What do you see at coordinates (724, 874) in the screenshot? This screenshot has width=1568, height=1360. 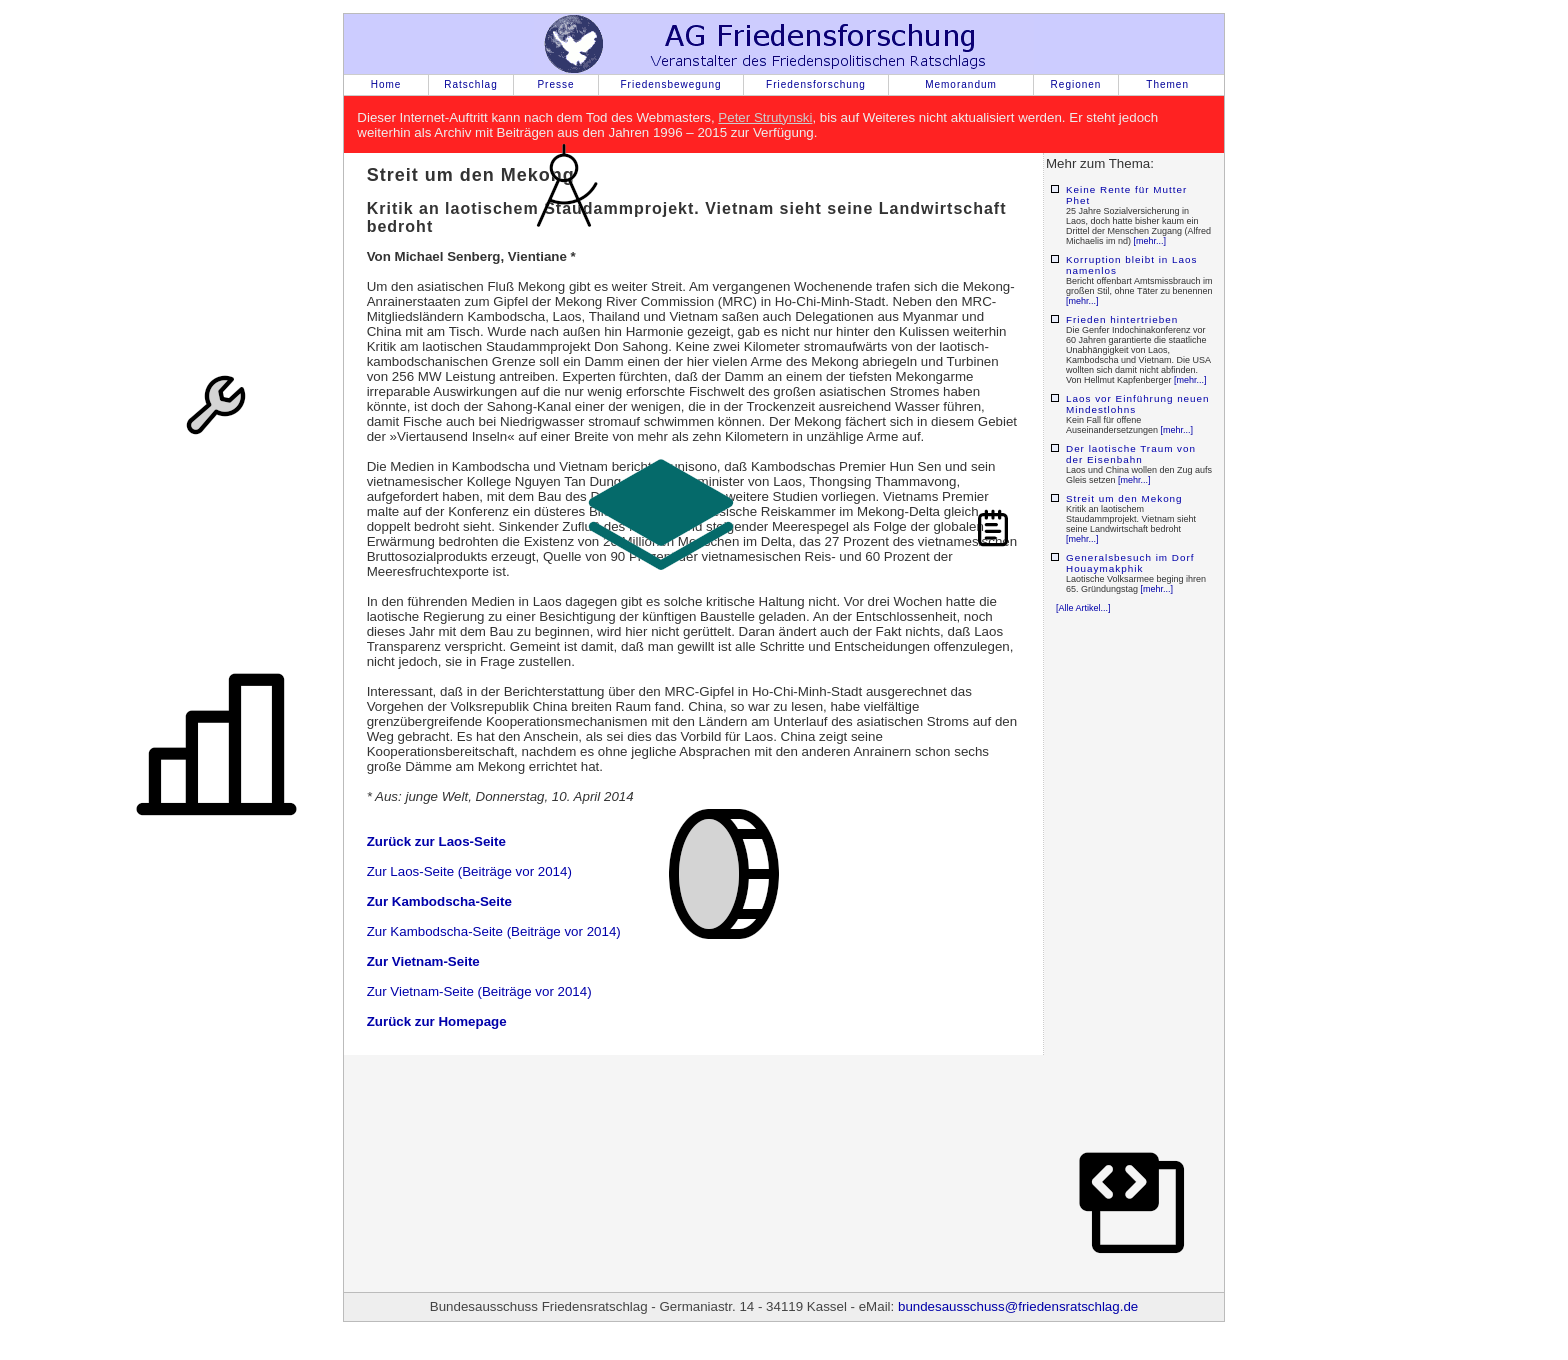 I see `view account balance or credits` at bounding box center [724, 874].